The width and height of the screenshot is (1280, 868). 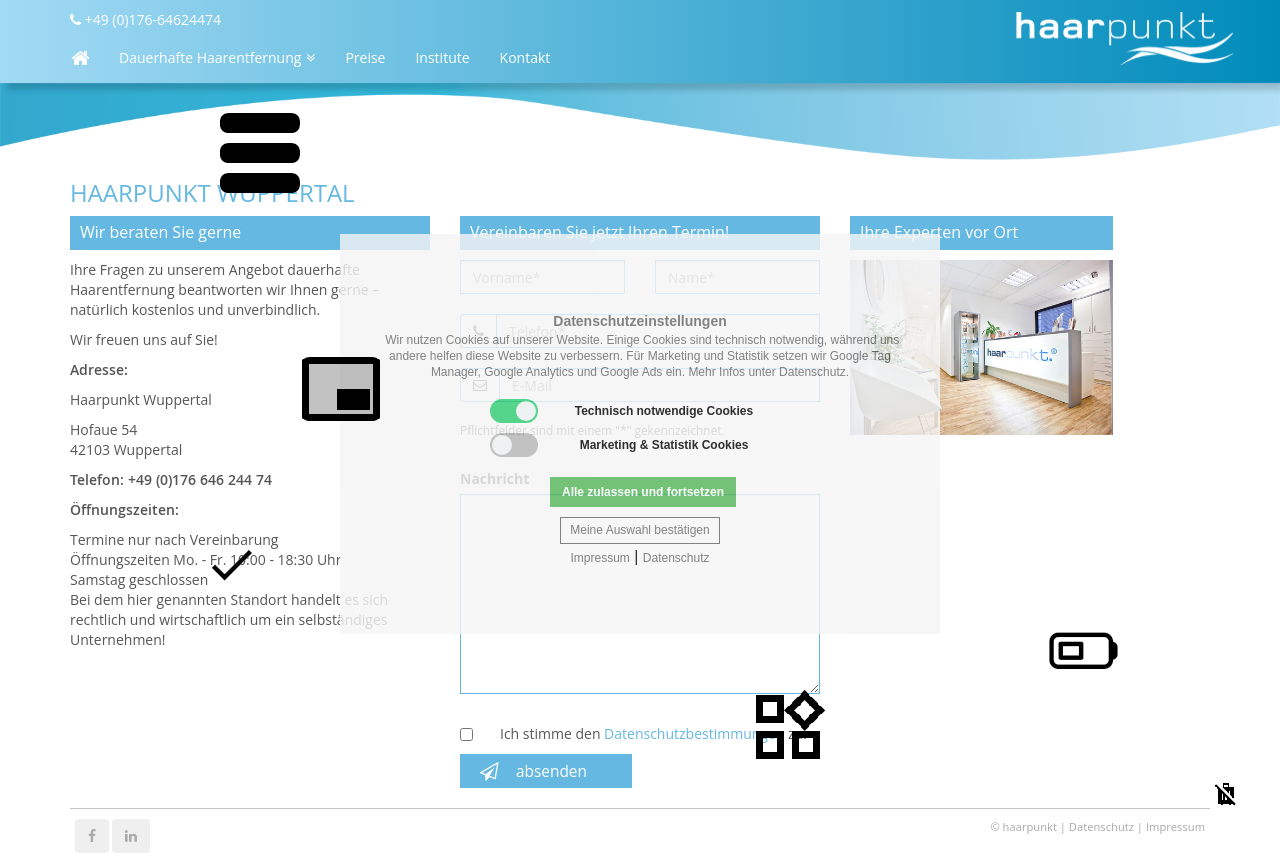 What do you see at coordinates (788, 727) in the screenshot?
I see `access widgets or mini-apps` at bounding box center [788, 727].